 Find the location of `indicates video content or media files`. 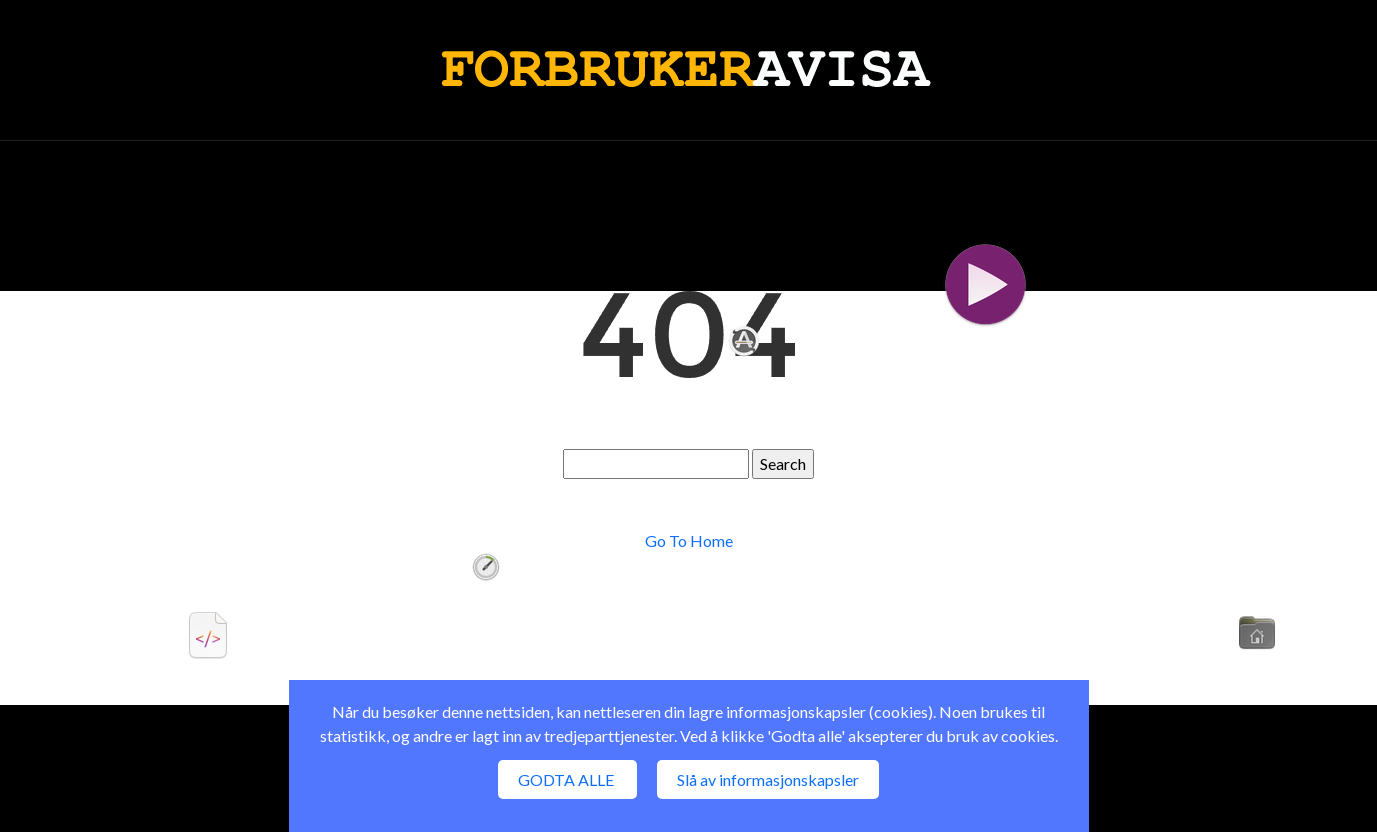

indicates video content or media files is located at coordinates (985, 284).